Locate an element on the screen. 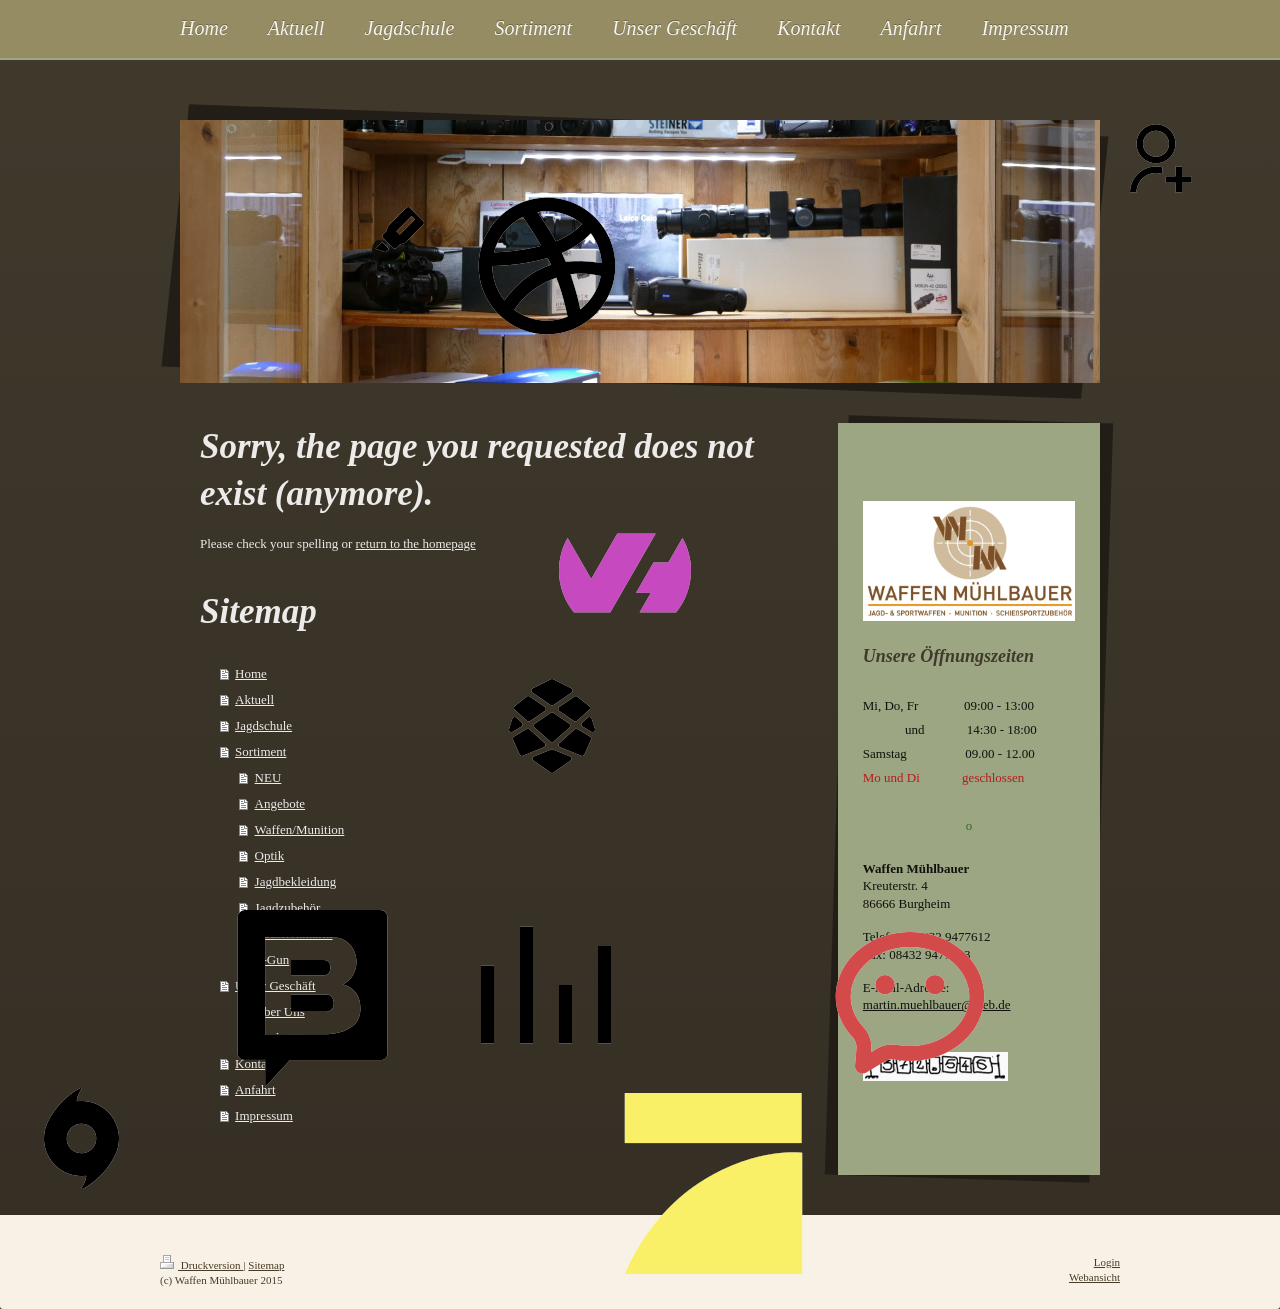  RedwoodJS framework logo is located at coordinates (552, 726).